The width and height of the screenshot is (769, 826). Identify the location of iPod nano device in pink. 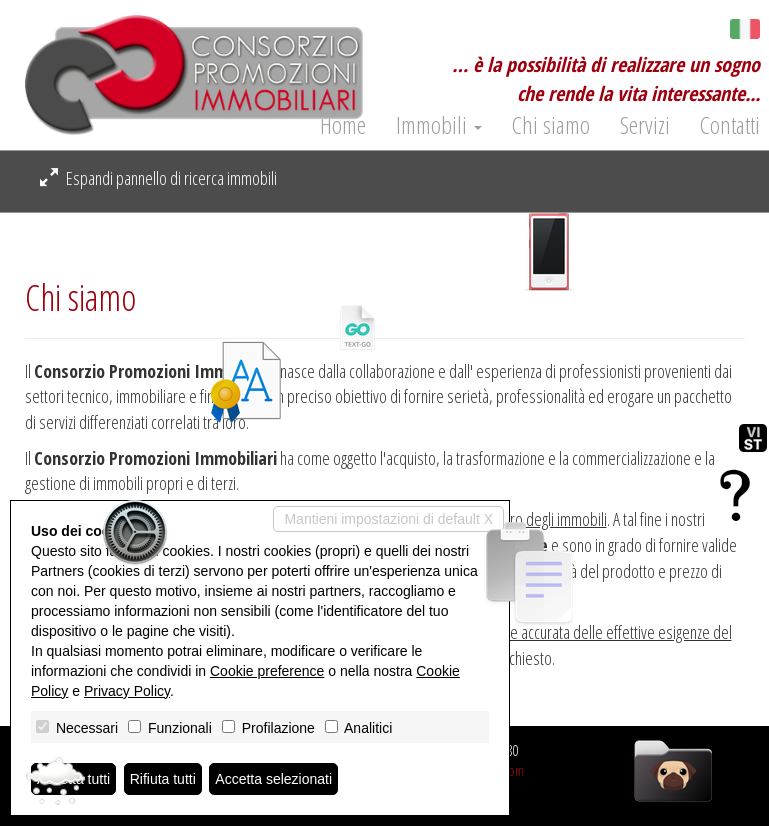
(549, 252).